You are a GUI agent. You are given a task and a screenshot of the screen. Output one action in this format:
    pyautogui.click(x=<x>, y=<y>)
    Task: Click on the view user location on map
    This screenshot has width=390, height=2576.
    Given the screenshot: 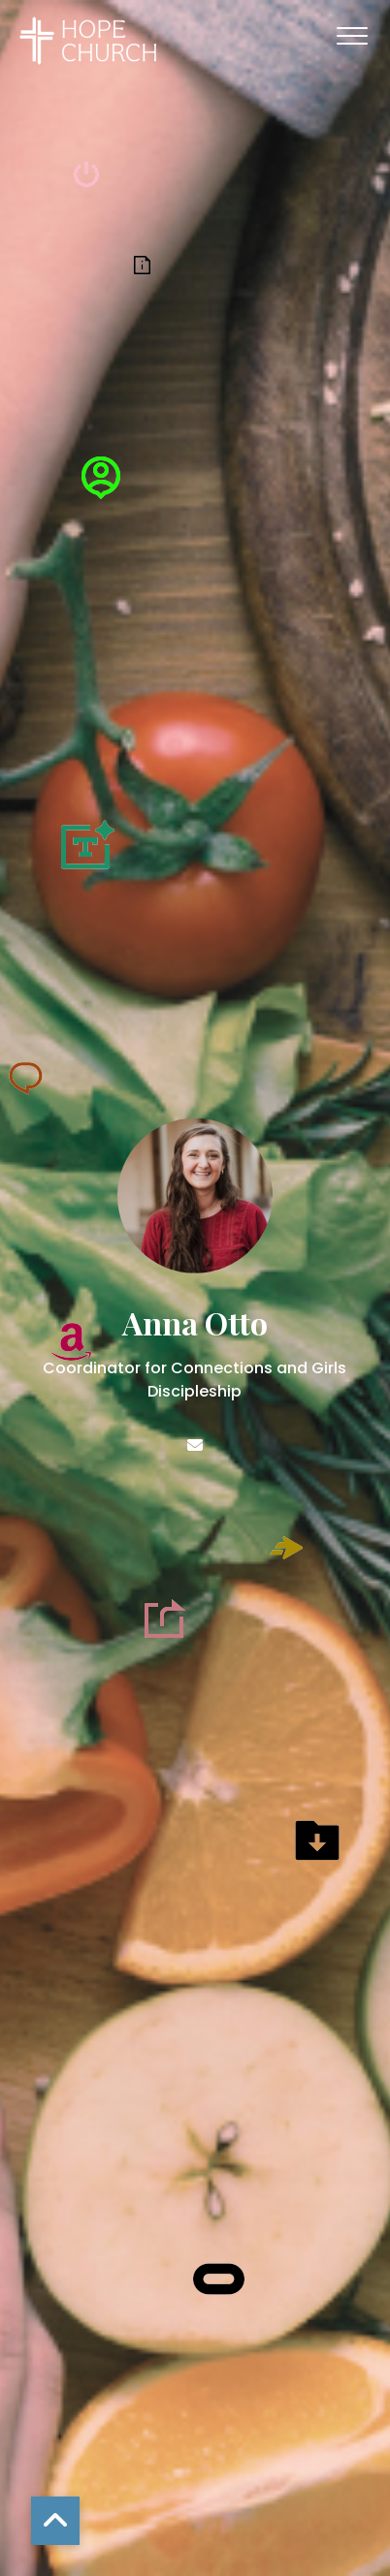 What is the action you would take?
    pyautogui.click(x=101, y=476)
    